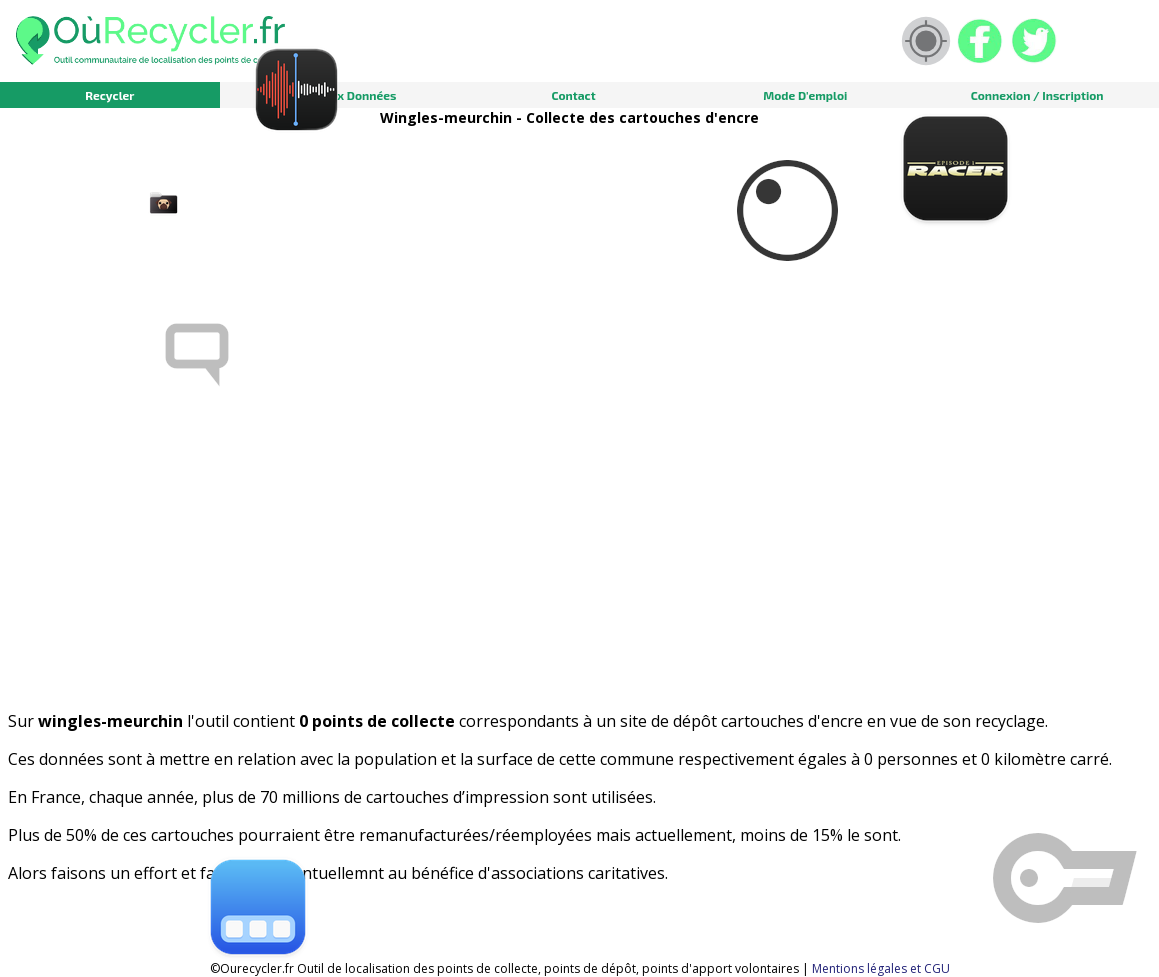  Describe the element at coordinates (258, 907) in the screenshot. I see `open the dock application` at that location.